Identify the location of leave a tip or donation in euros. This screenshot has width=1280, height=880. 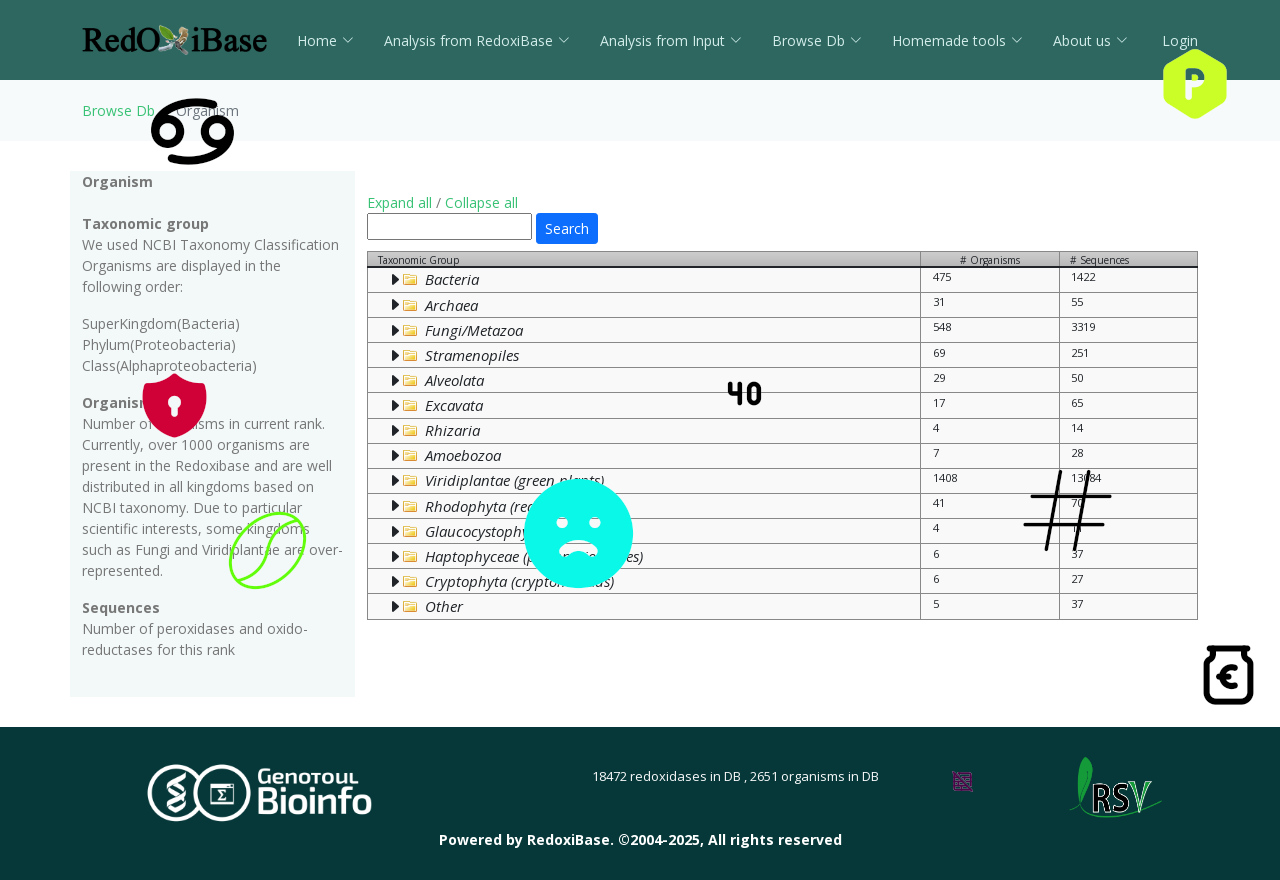
(1228, 673).